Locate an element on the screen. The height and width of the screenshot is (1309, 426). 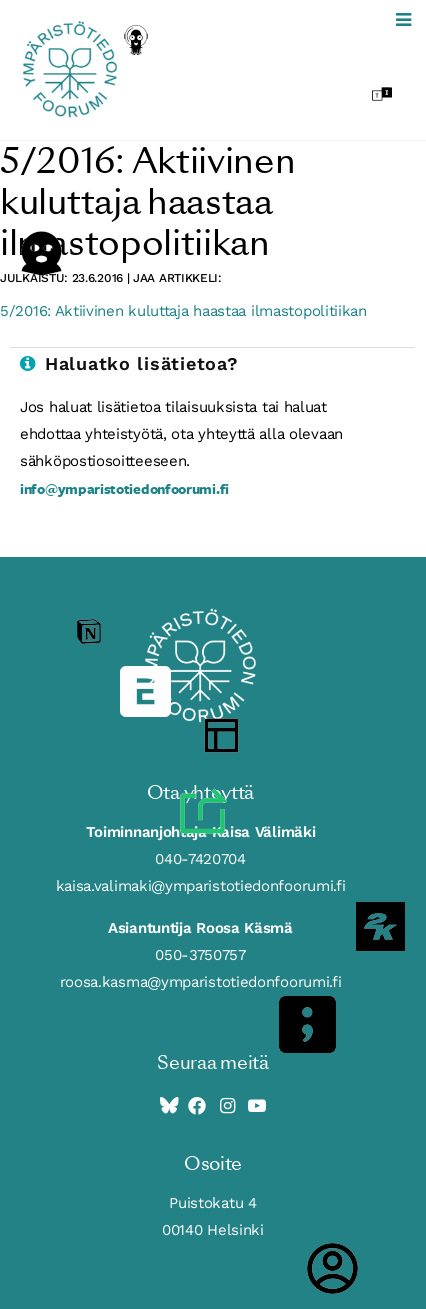
share content to another app or platform is located at coordinates (202, 813).